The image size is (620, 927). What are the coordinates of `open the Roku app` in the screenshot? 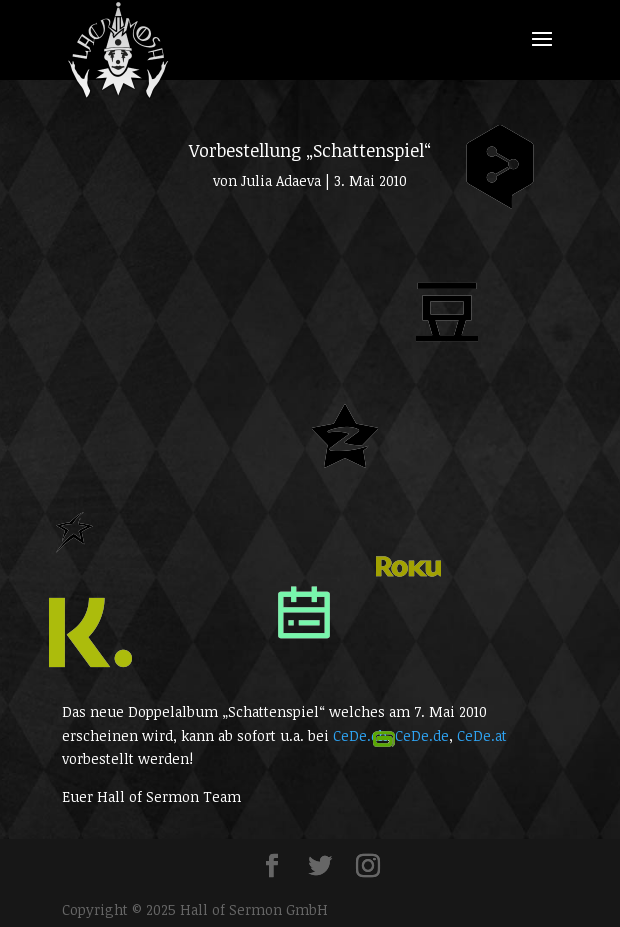 It's located at (408, 566).